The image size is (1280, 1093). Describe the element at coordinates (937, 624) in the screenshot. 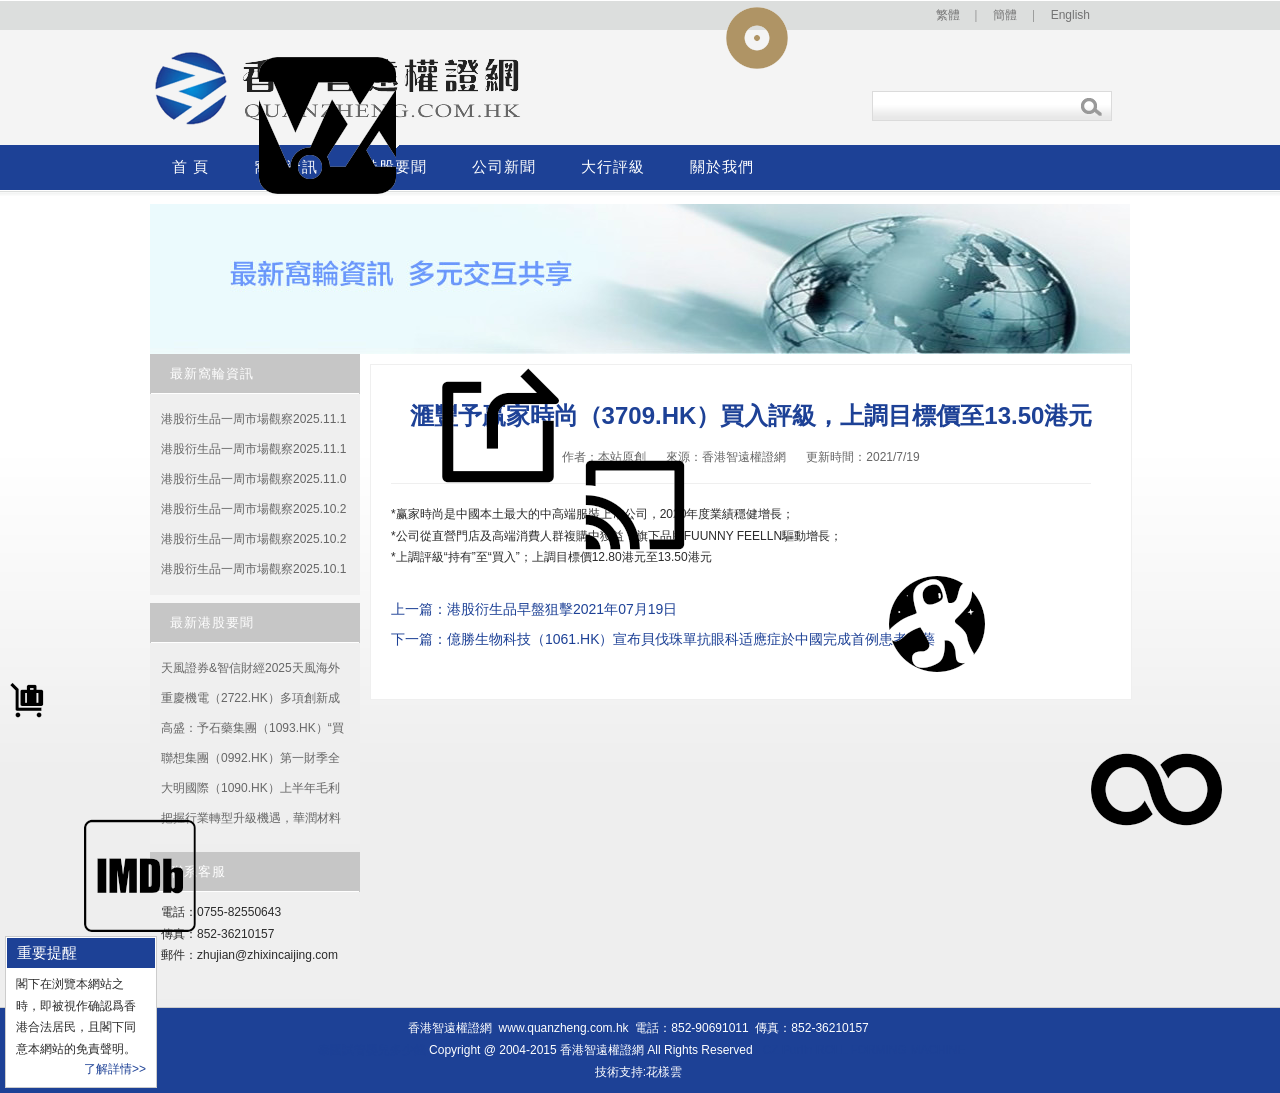

I see `open the Odysee app` at that location.